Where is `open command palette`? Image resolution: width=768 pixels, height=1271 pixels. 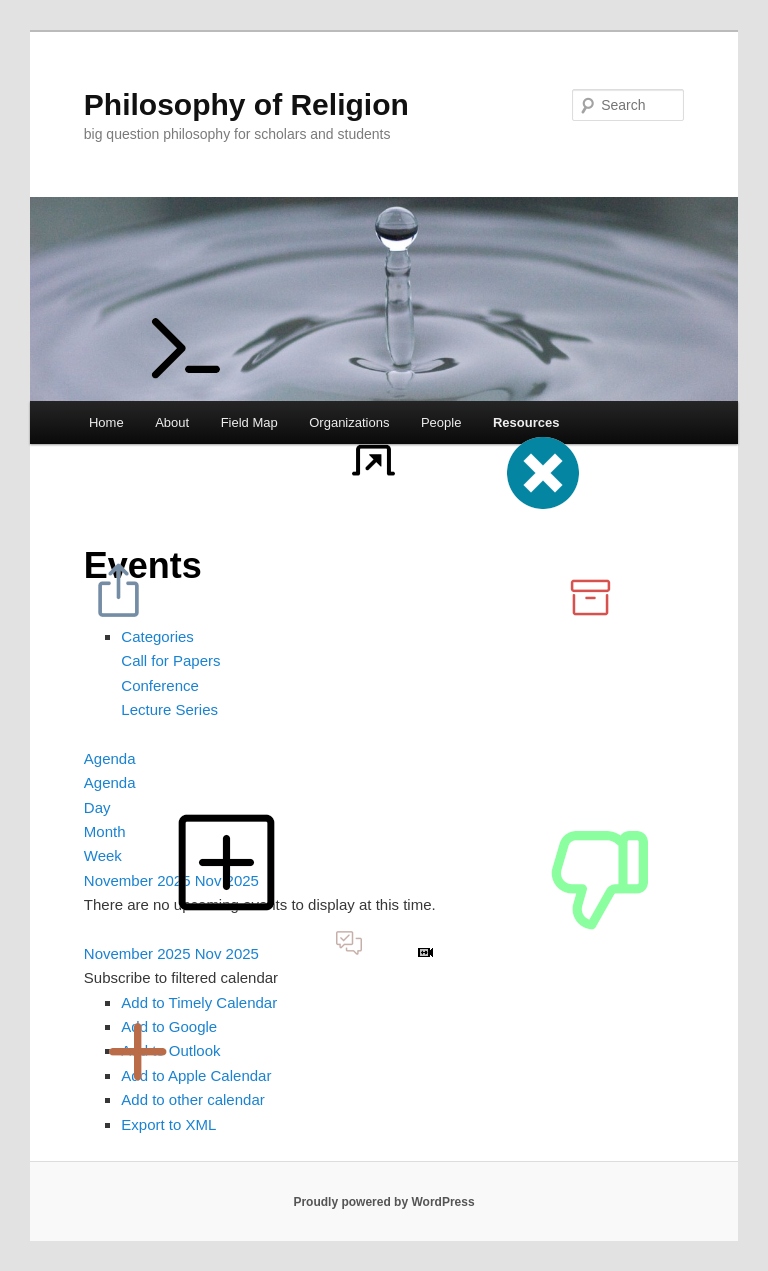
open command palette is located at coordinates (185, 348).